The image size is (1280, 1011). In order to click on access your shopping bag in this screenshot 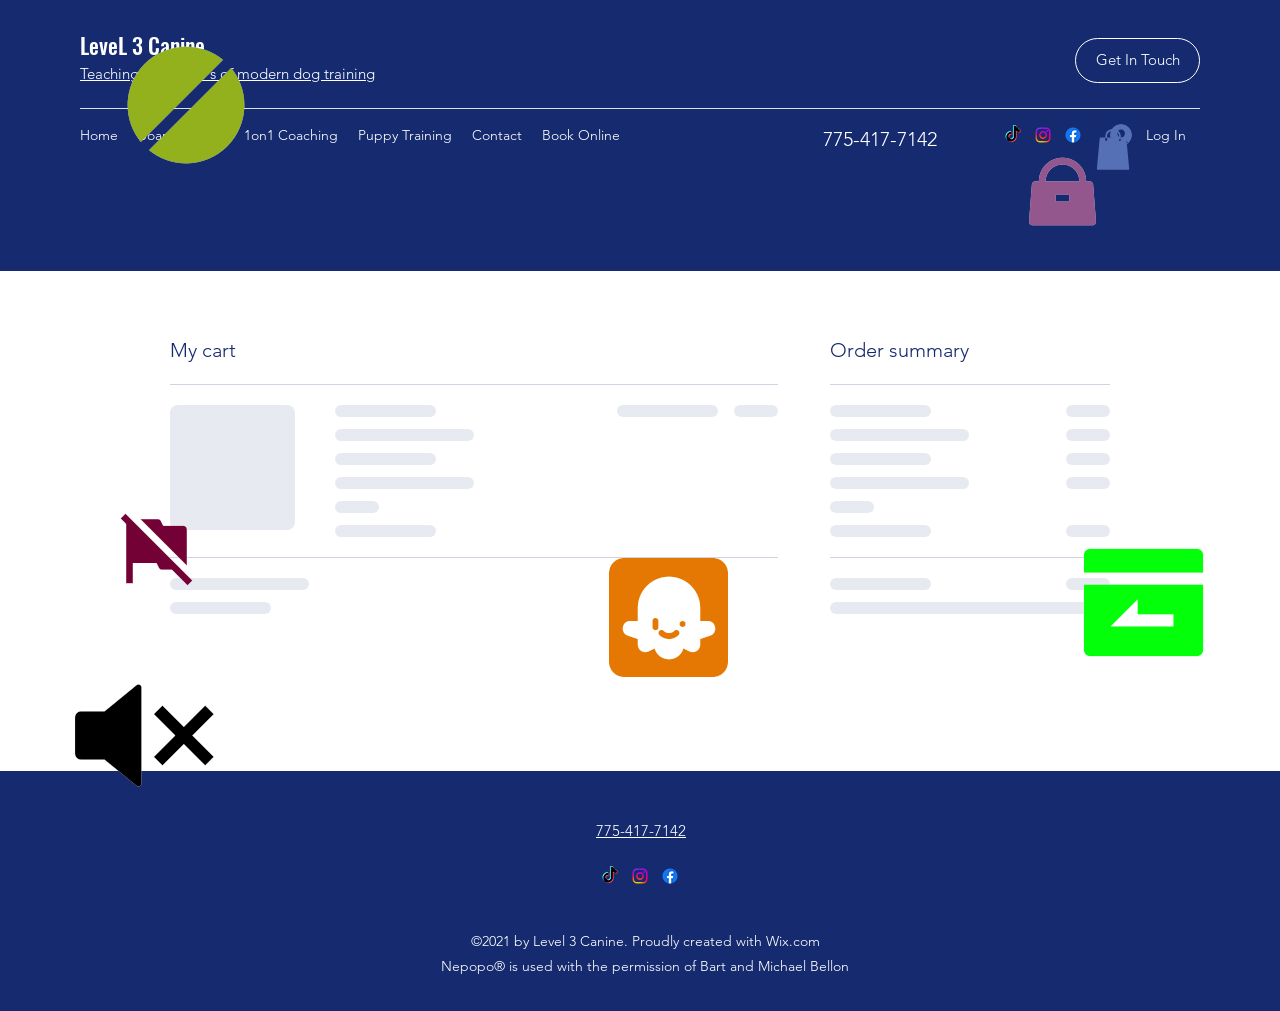, I will do `click(1062, 191)`.